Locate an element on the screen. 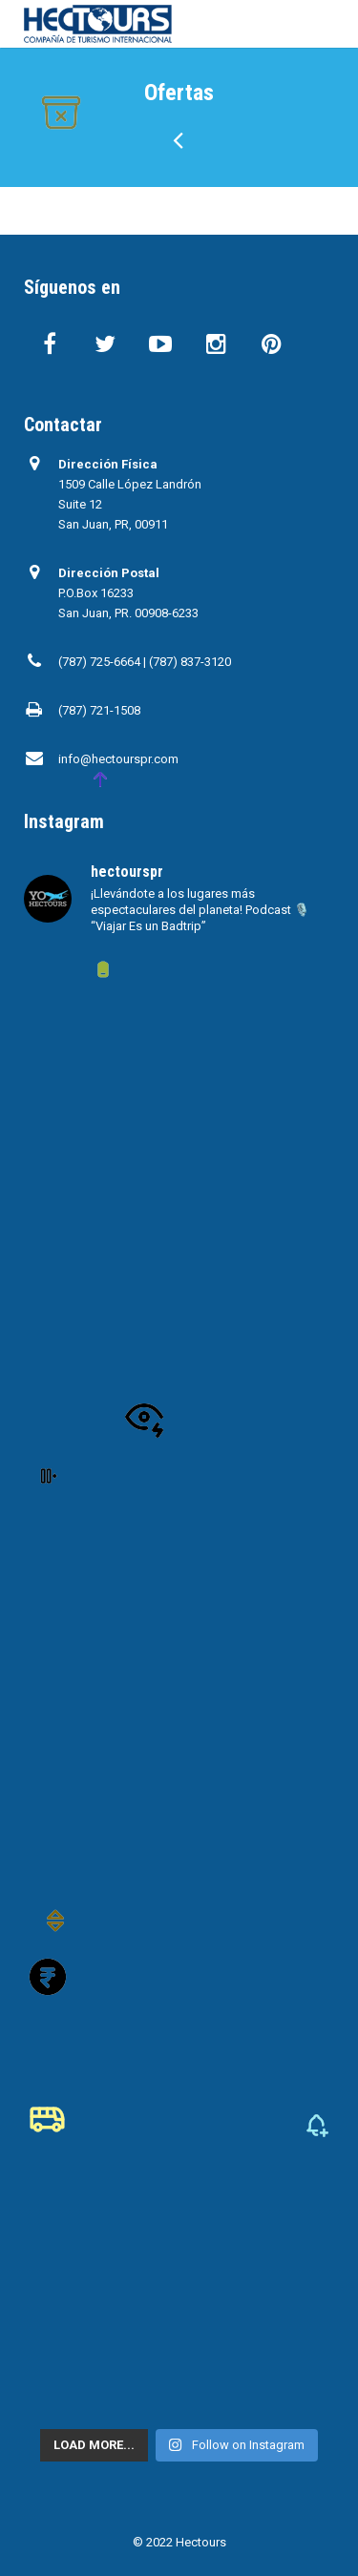  expand or collapse a dropdown menu is located at coordinates (55, 1921).